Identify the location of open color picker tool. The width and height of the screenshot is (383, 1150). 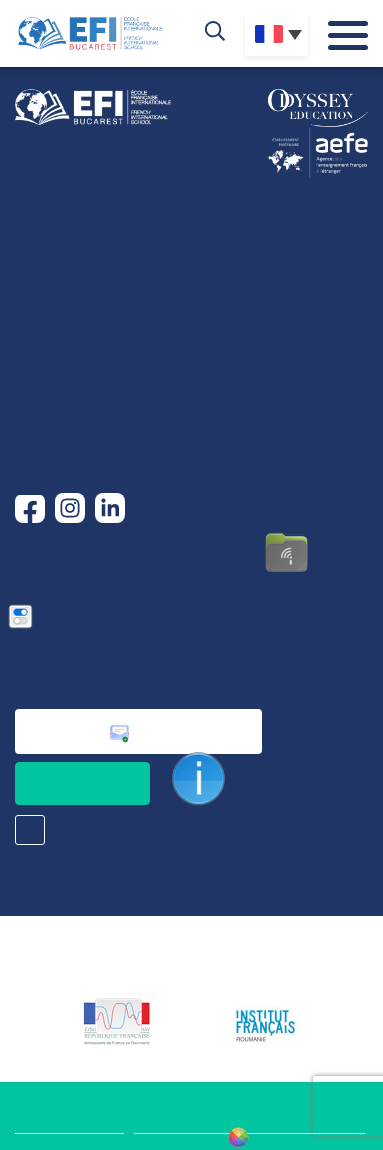
(238, 1137).